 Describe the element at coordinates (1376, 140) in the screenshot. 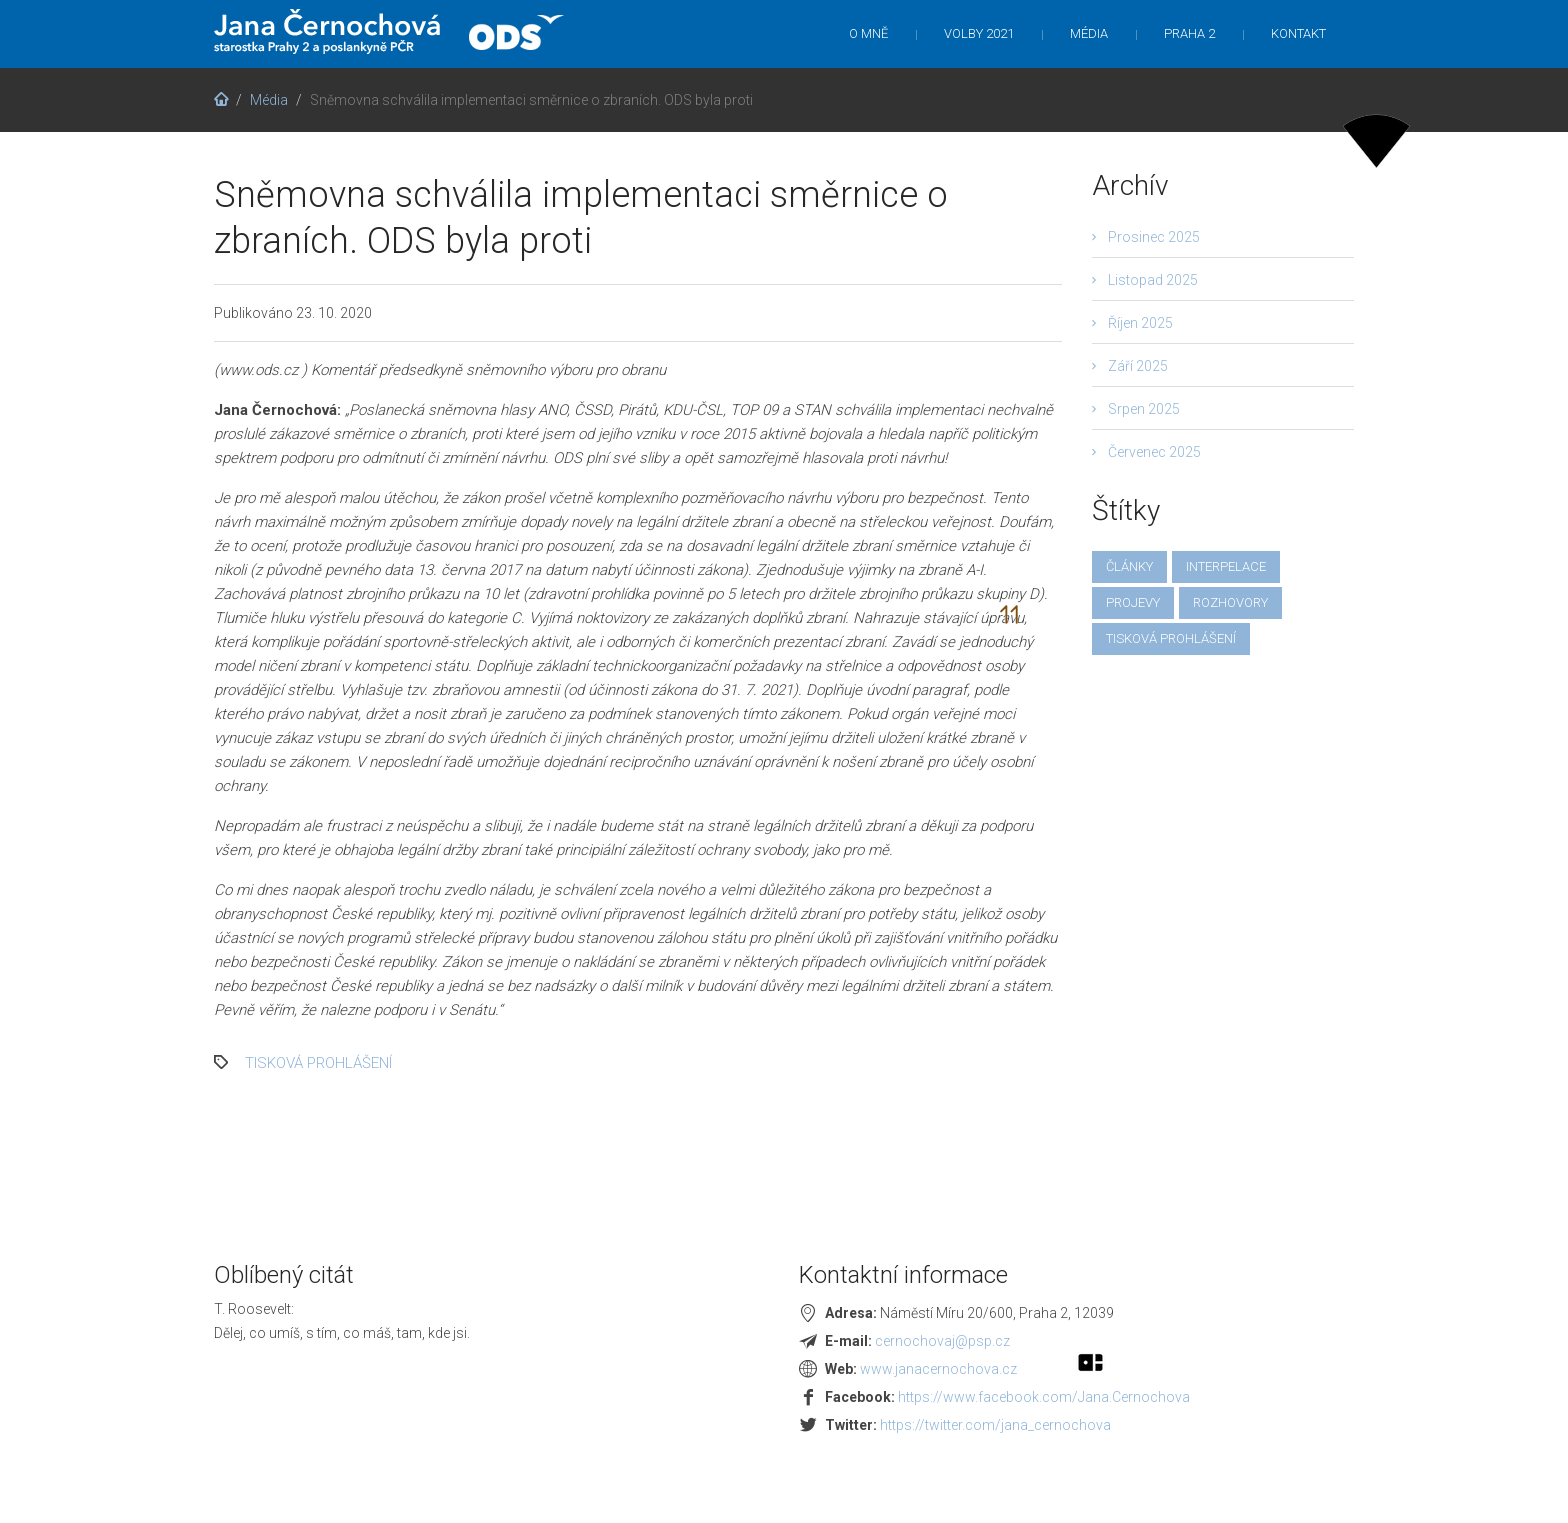

I see `indicates full wifi signal strength` at that location.